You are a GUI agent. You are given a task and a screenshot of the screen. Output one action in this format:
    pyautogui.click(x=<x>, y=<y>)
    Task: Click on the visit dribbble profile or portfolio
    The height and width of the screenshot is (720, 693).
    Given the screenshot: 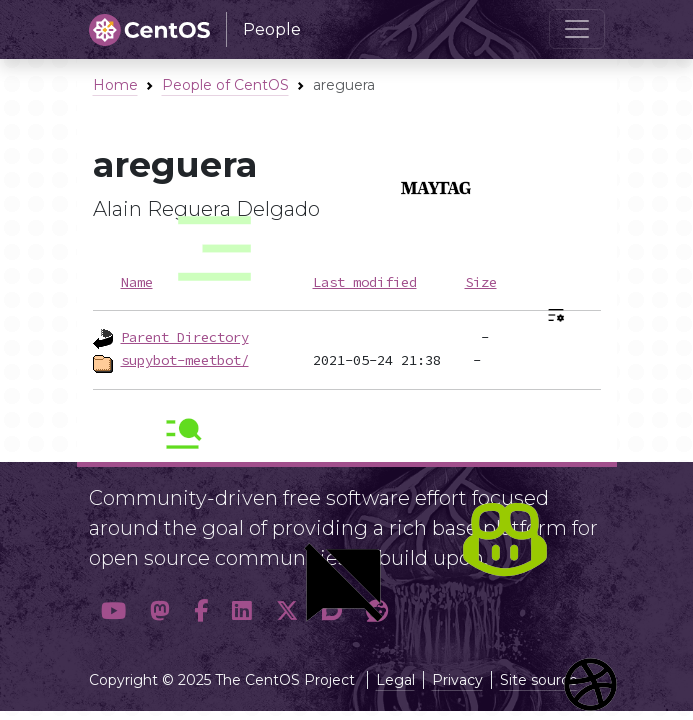 What is the action you would take?
    pyautogui.click(x=590, y=684)
    